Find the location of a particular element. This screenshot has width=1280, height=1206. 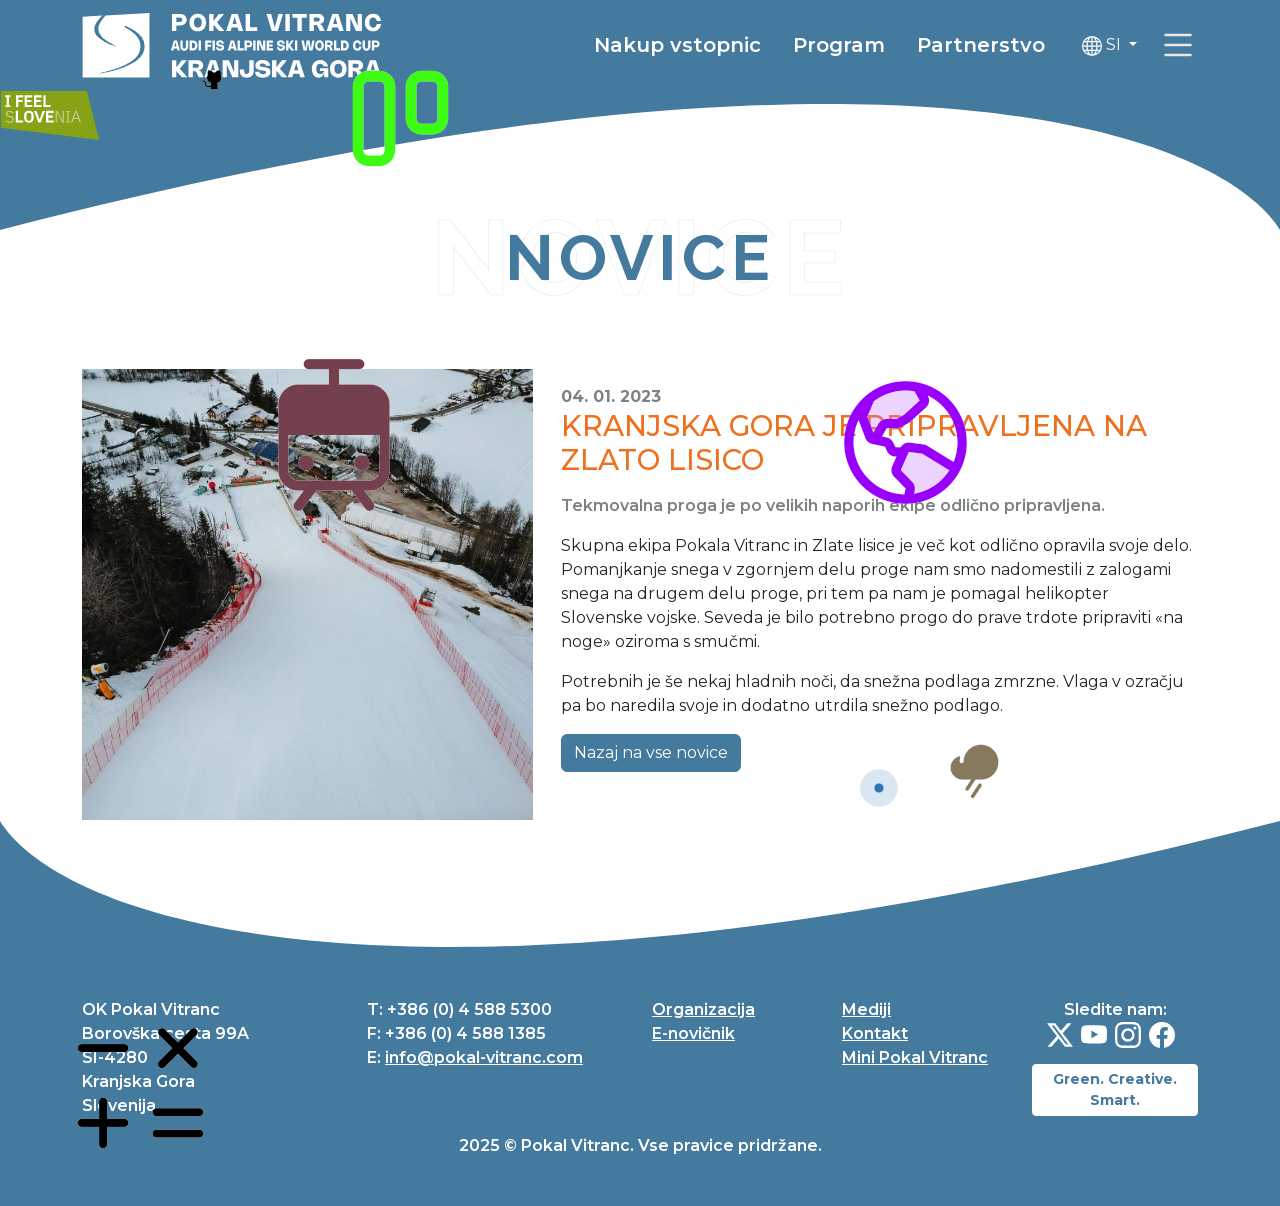

open calculator or math tools is located at coordinates (140, 1085).